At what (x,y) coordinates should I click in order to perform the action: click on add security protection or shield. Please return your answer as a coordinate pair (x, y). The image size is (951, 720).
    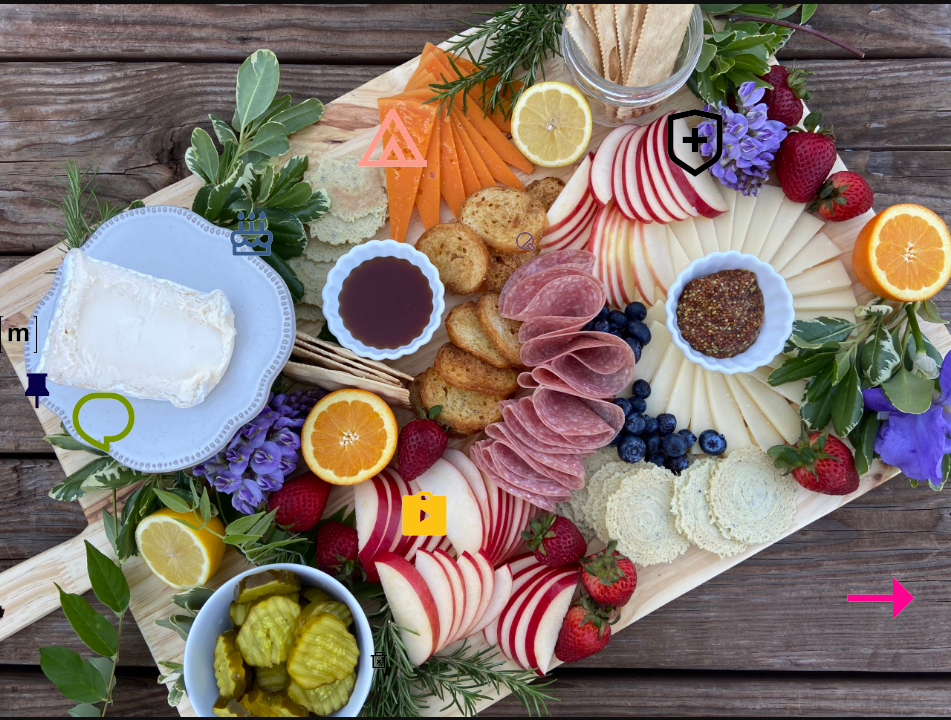
    Looking at the image, I should click on (695, 143).